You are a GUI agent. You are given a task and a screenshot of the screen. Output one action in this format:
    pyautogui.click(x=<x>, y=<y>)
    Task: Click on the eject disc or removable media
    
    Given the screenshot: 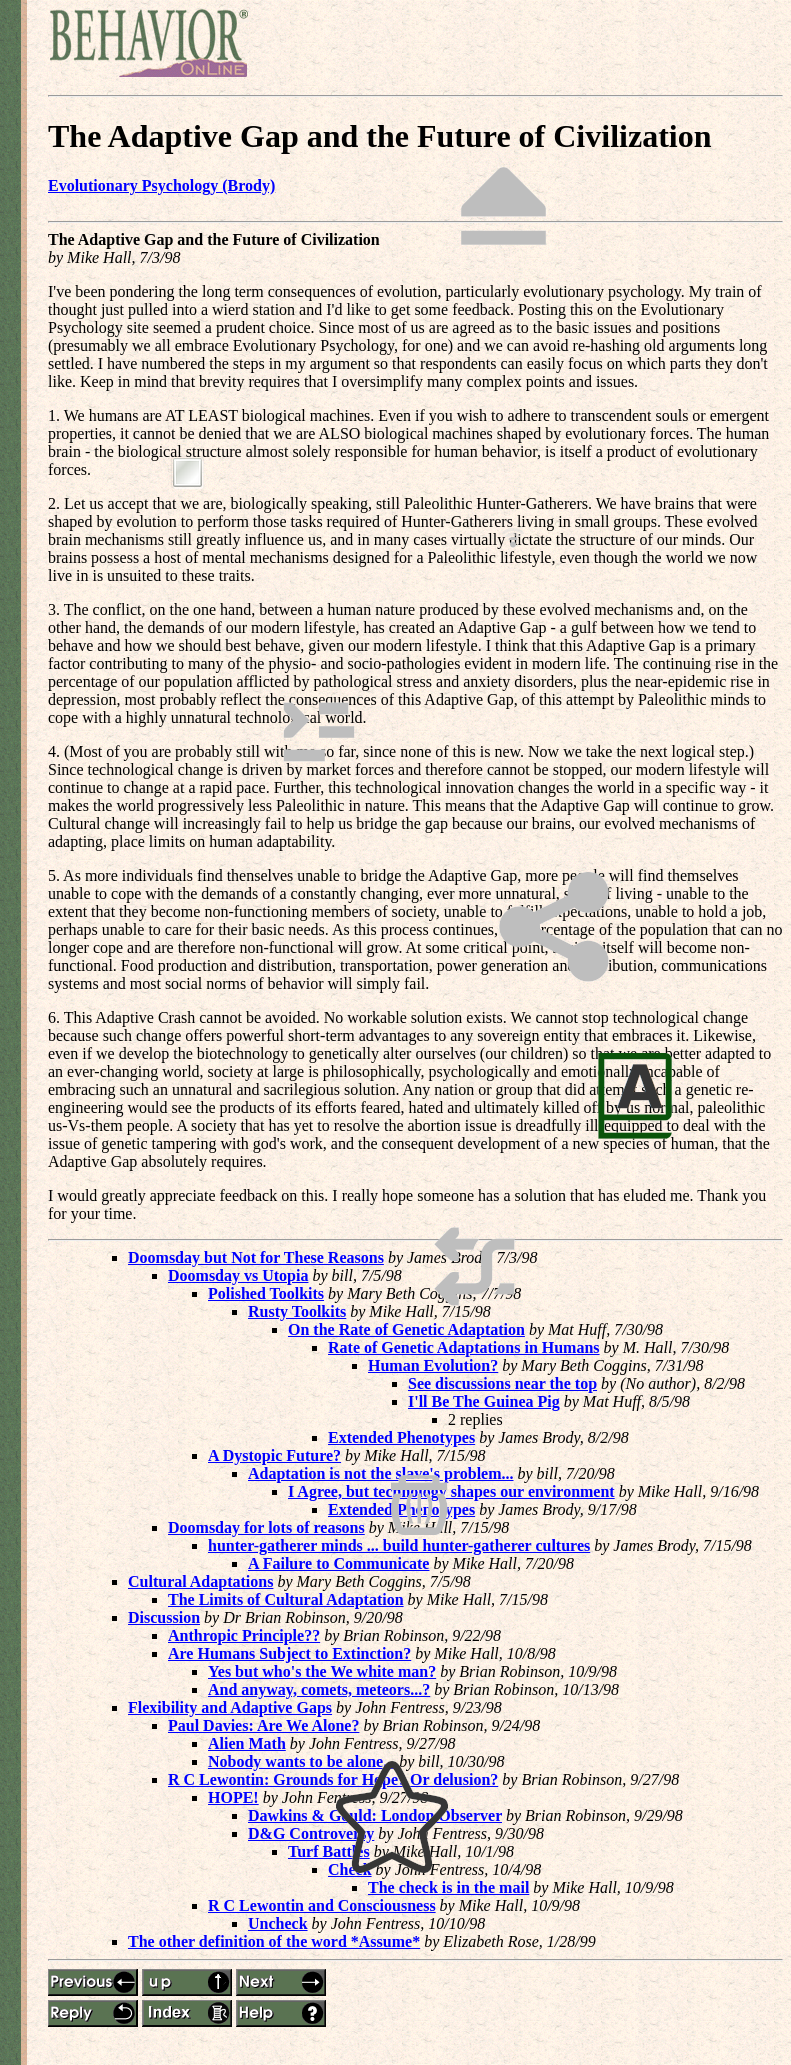 What is the action you would take?
    pyautogui.click(x=503, y=209)
    